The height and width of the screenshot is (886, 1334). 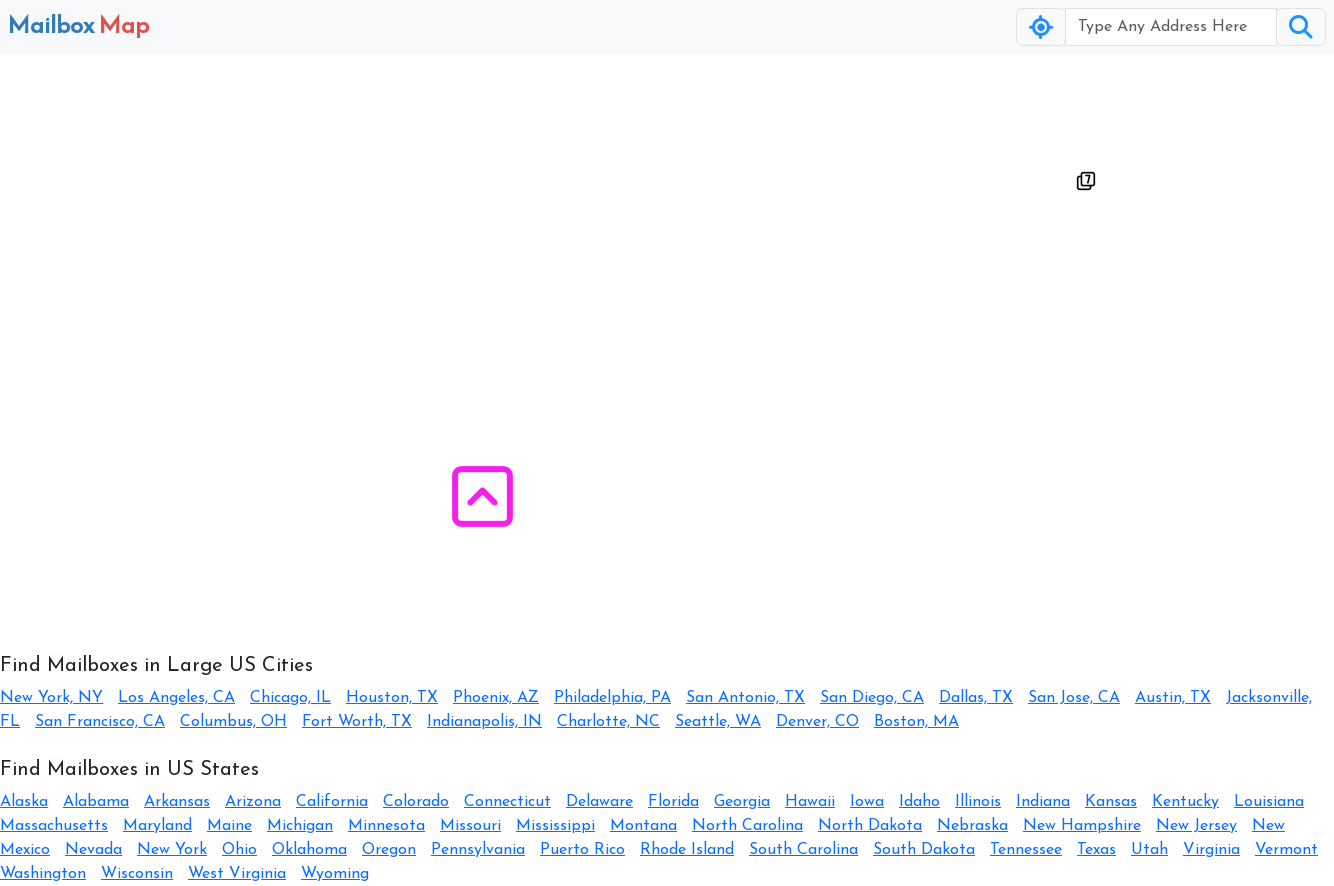 I want to click on view item 7 in a collection or stack, so click(x=1086, y=181).